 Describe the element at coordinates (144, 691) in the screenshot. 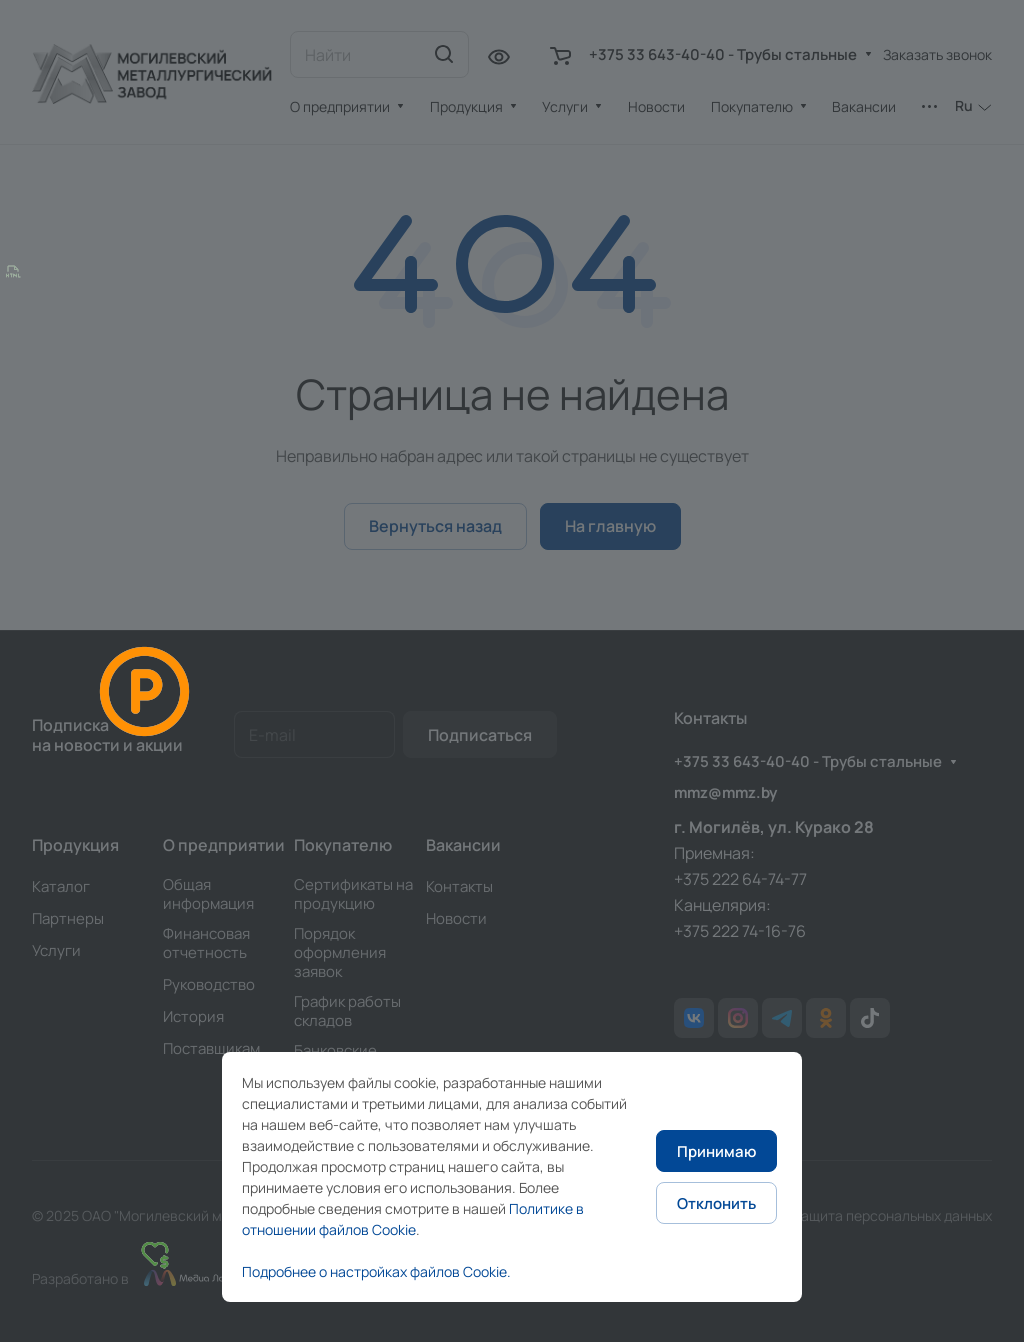

I see `visit Product Hunt website` at that location.